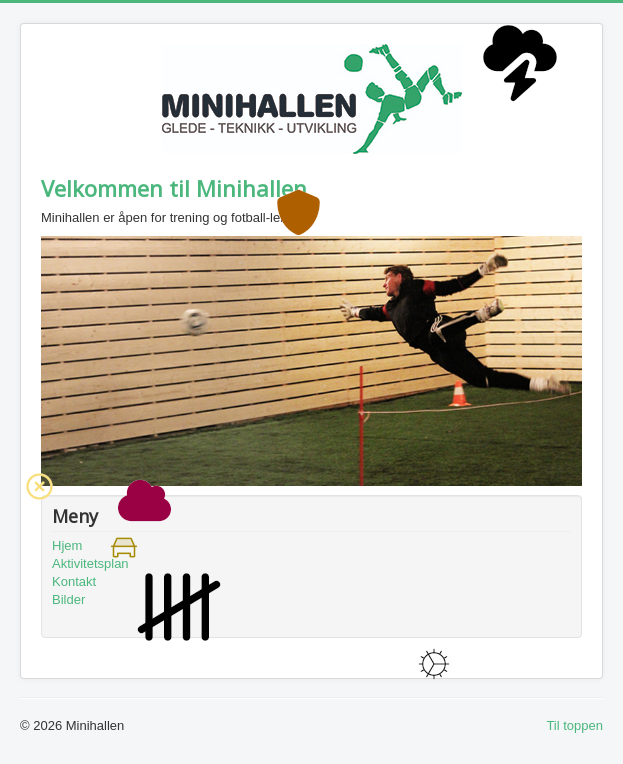  What do you see at coordinates (124, 548) in the screenshot?
I see `access vehicle or car-related features` at bounding box center [124, 548].